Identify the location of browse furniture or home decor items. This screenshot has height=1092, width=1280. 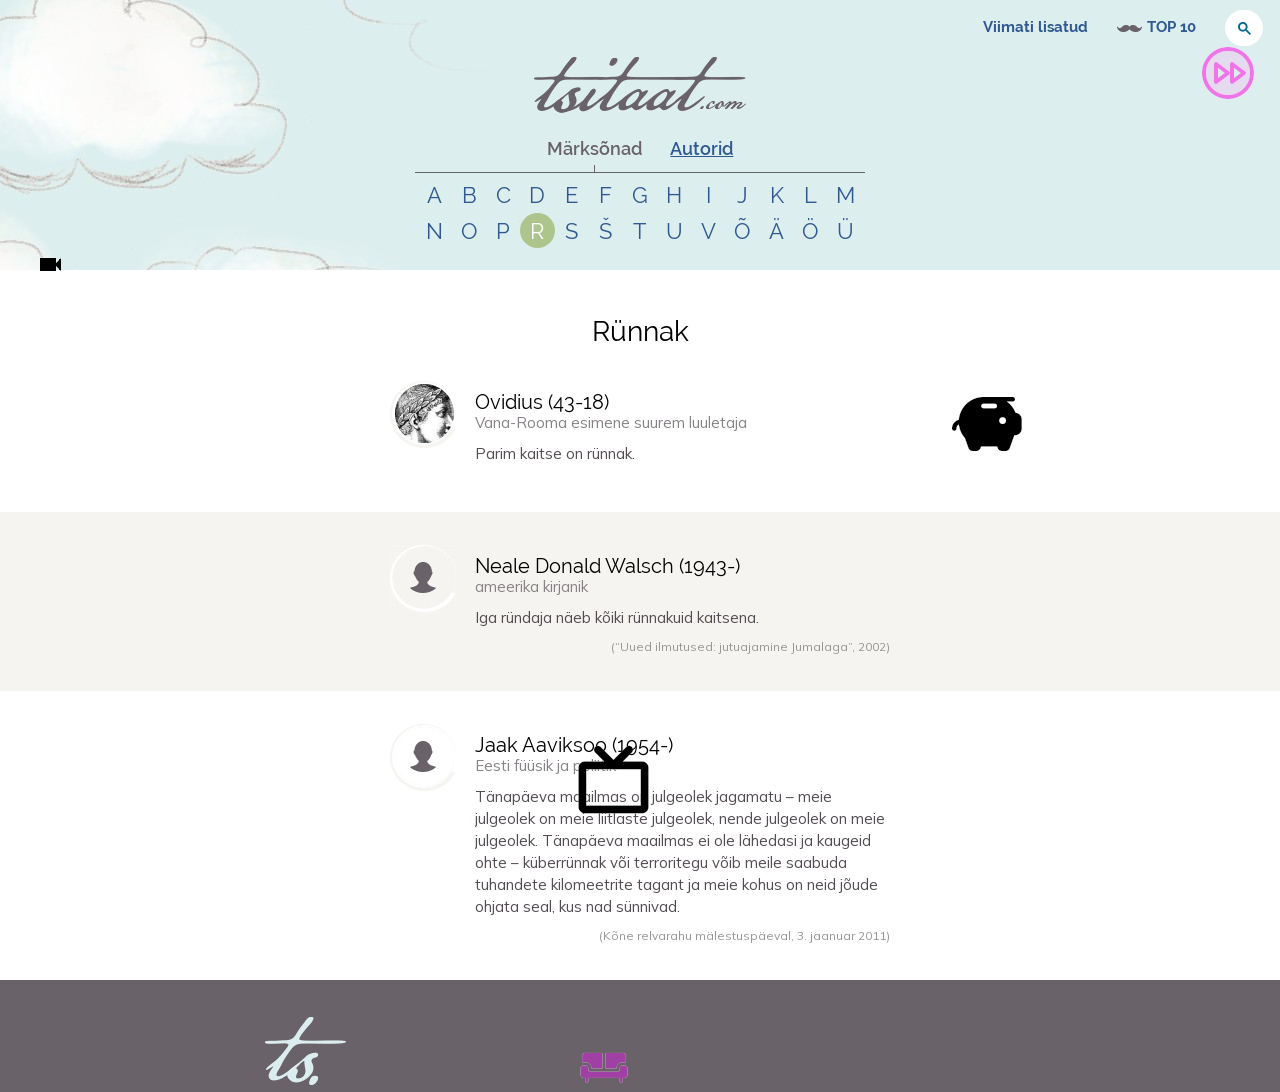
(604, 1067).